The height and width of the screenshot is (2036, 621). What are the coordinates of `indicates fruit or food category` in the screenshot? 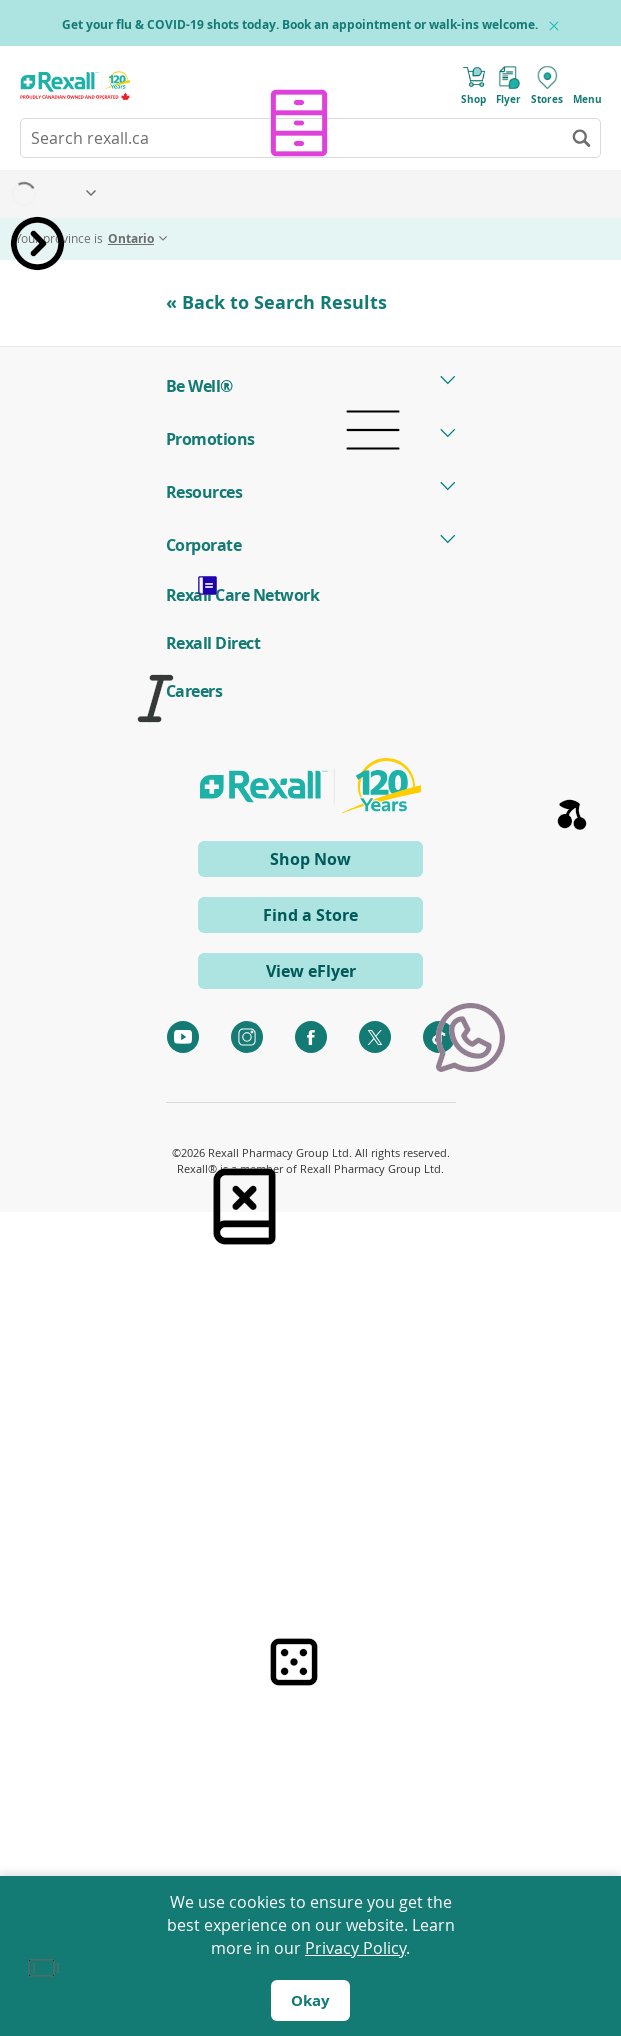 It's located at (572, 814).